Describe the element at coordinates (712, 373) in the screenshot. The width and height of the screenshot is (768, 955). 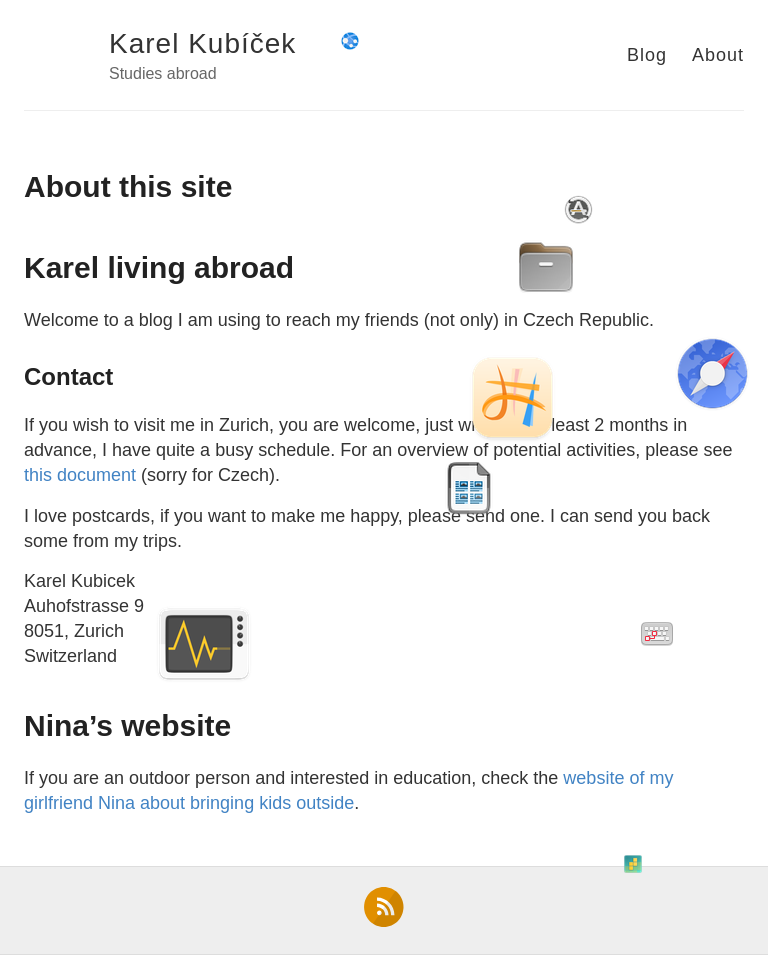
I see `launch the web browser app` at that location.